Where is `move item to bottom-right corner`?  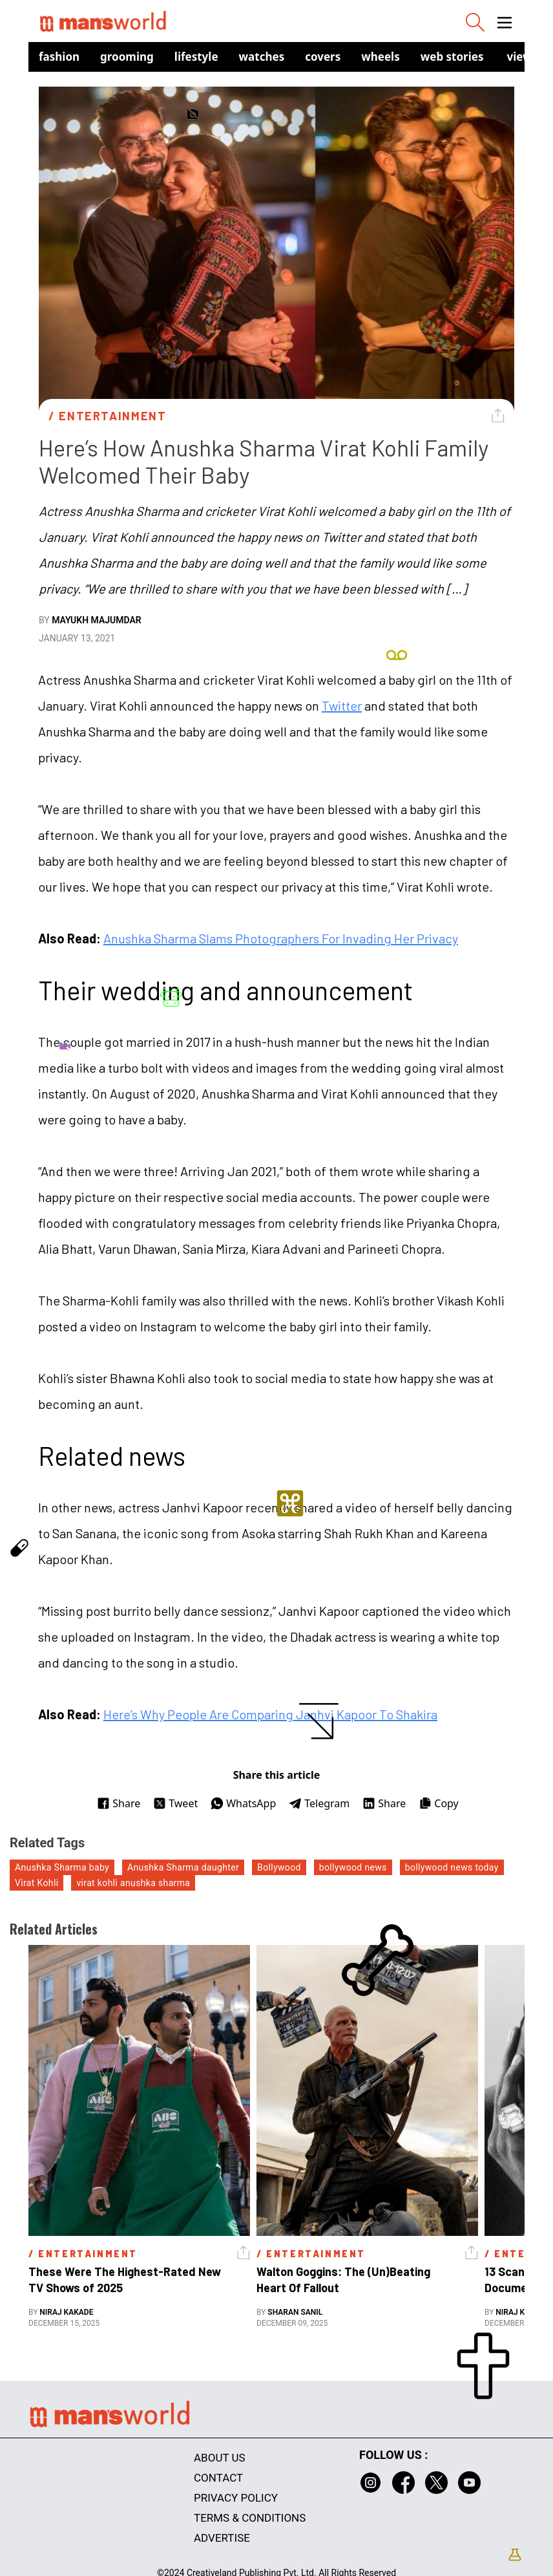 move item to bottom-right corner is located at coordinates (318, 1723).